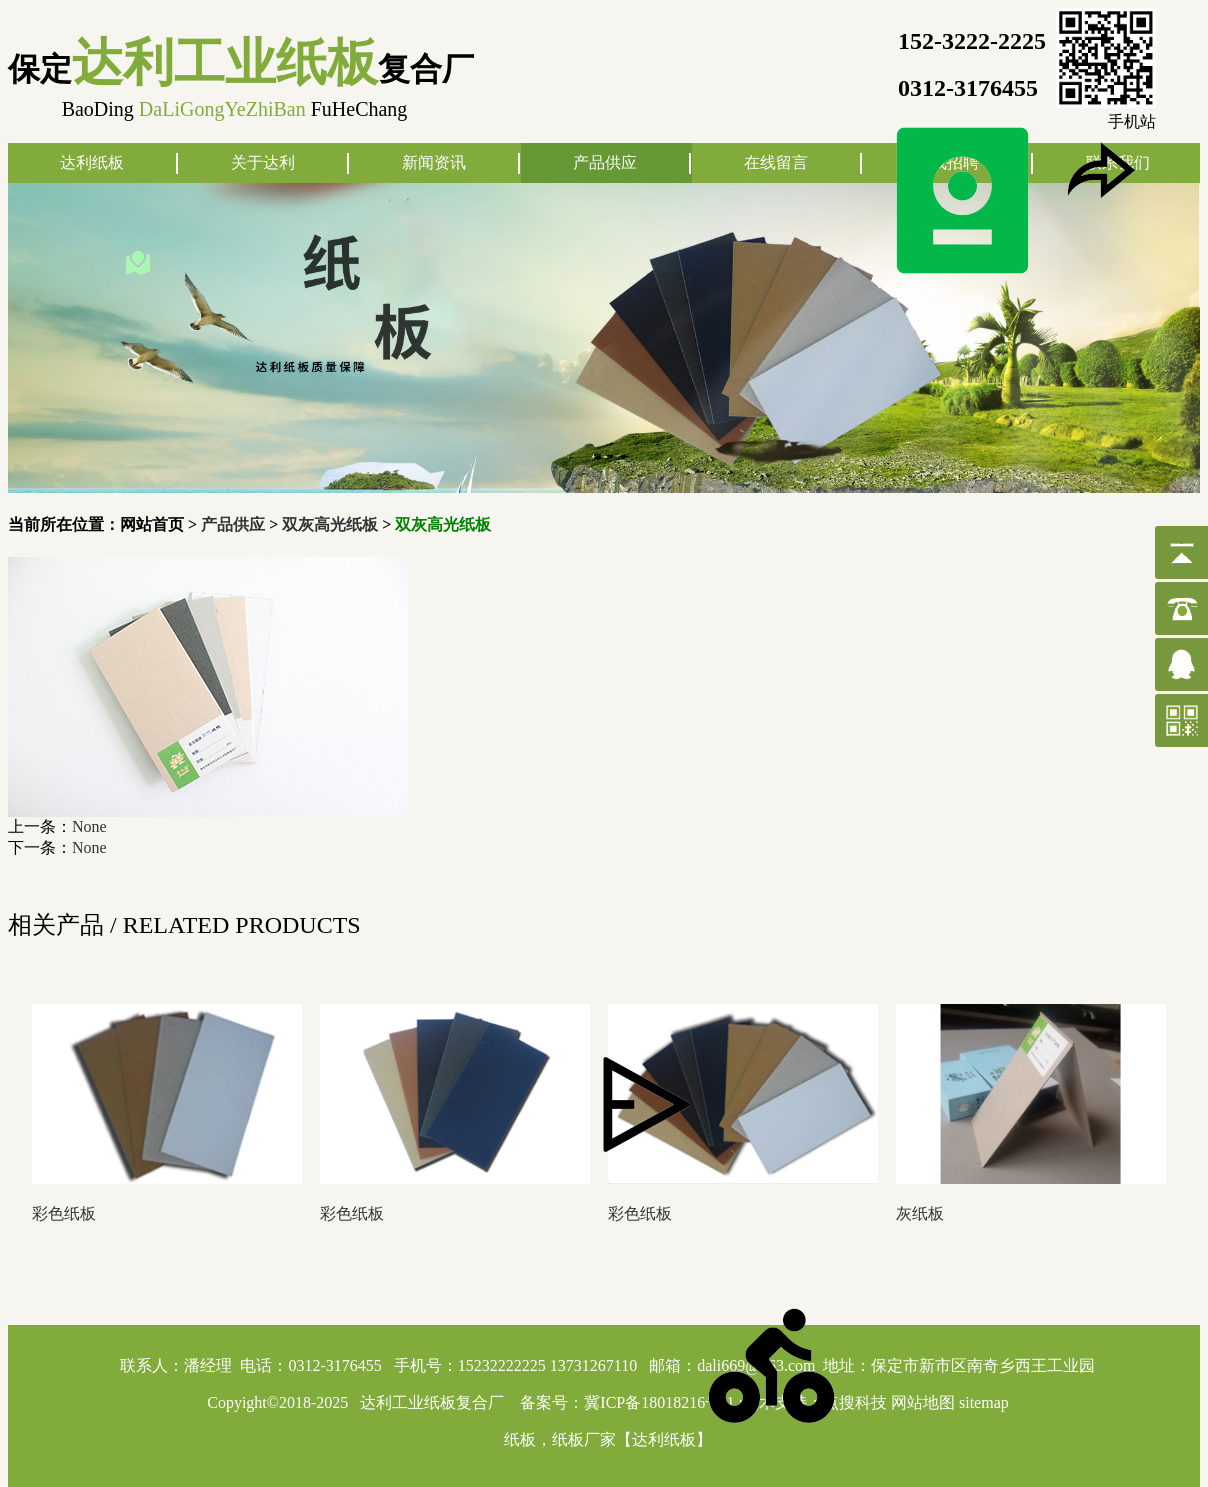 Image resolution: width=1208 pixels, height=1487 pixels. What do you see at coordinates (643, 1104) in the screenshot?
I see `send a message` at bounding box center [643, 1104].